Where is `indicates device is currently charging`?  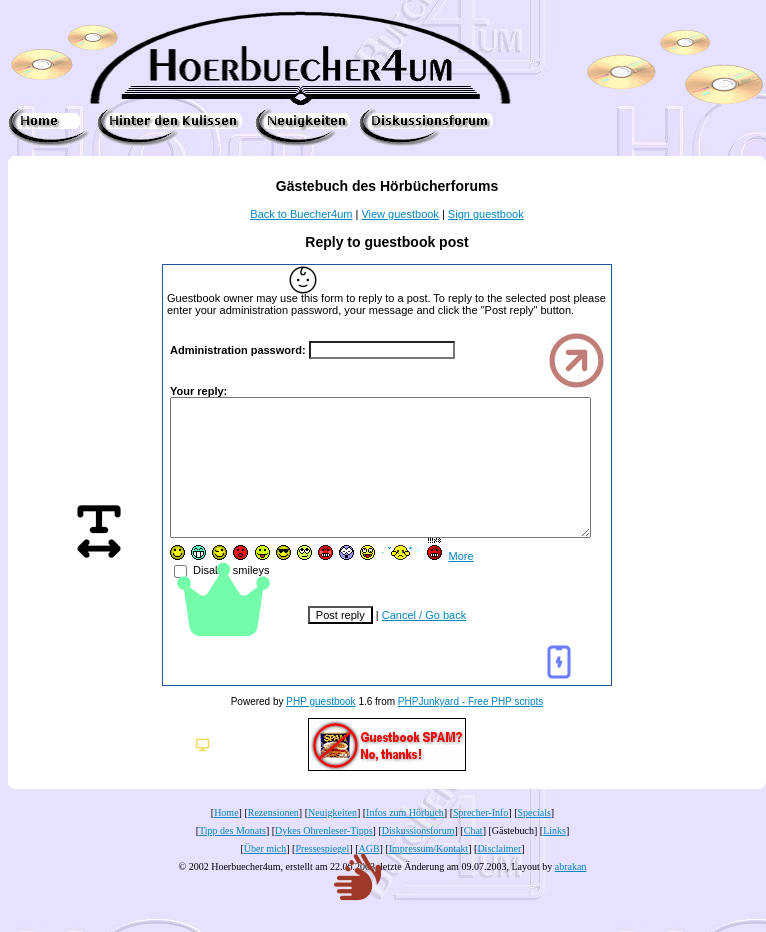
indicates device is currently charging is located at coordinates (559, 662).